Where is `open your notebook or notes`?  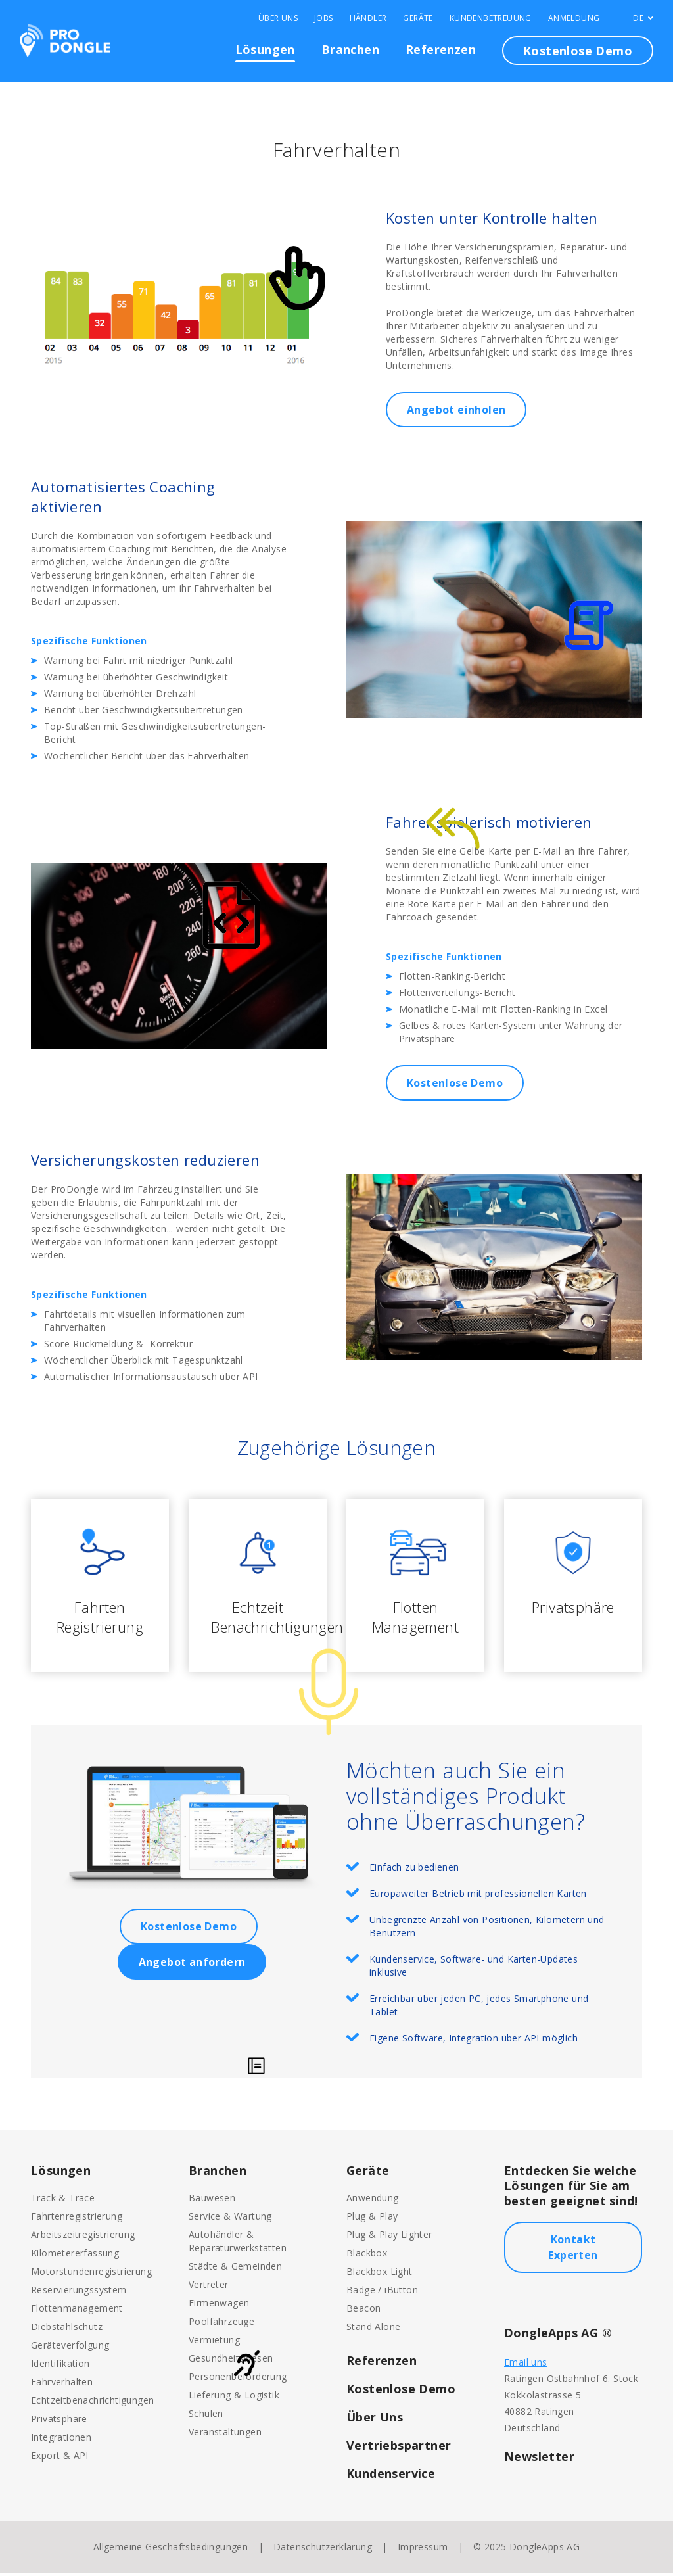
open your notebook or notes is located at coordinates (256, 2066).